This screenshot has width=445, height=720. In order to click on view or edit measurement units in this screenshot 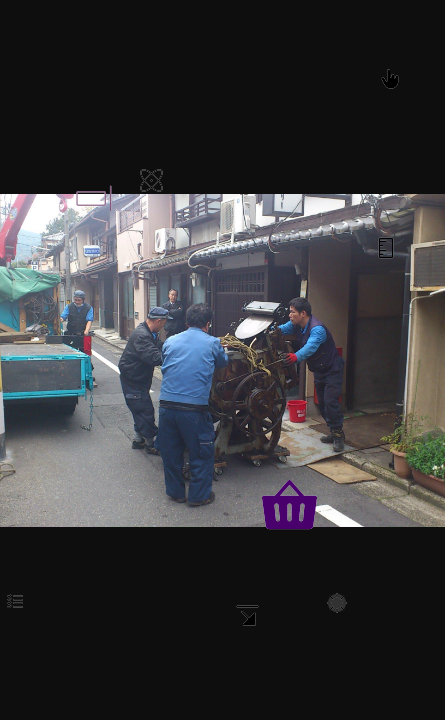, I will do `click(386, 248)`.